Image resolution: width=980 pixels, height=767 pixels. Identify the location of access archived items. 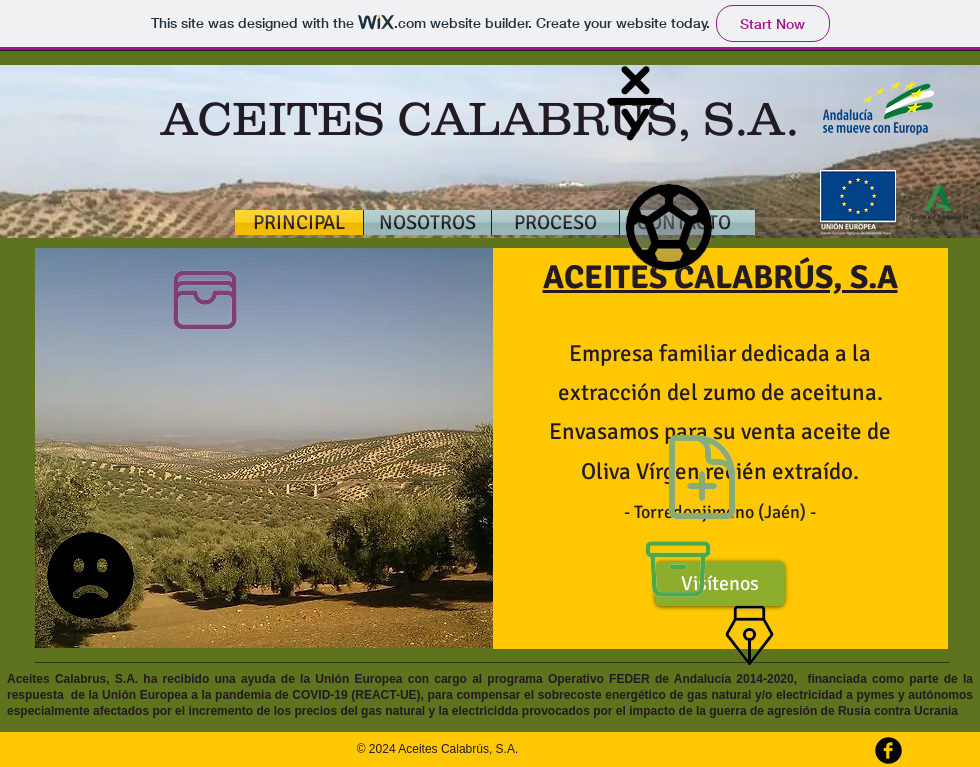
(678, 569).